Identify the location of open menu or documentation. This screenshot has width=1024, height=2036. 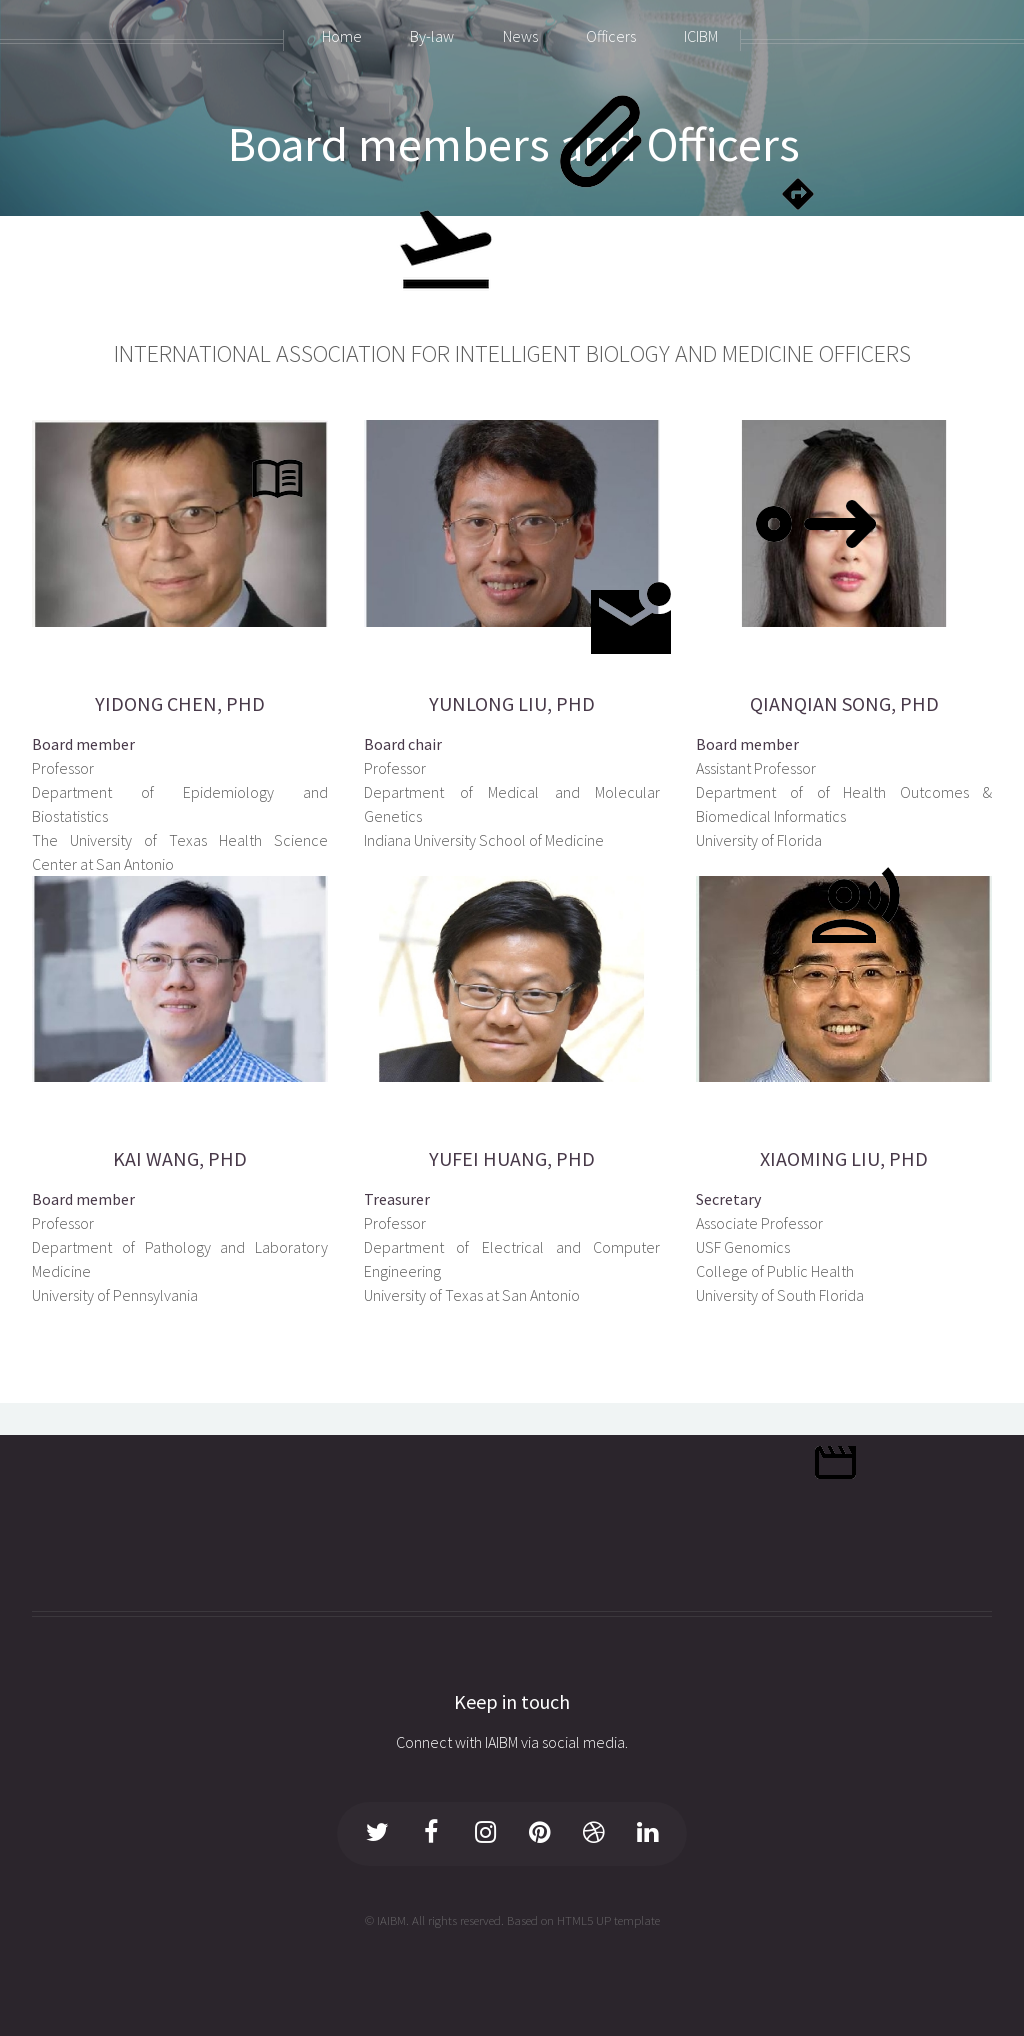
(277, 476).